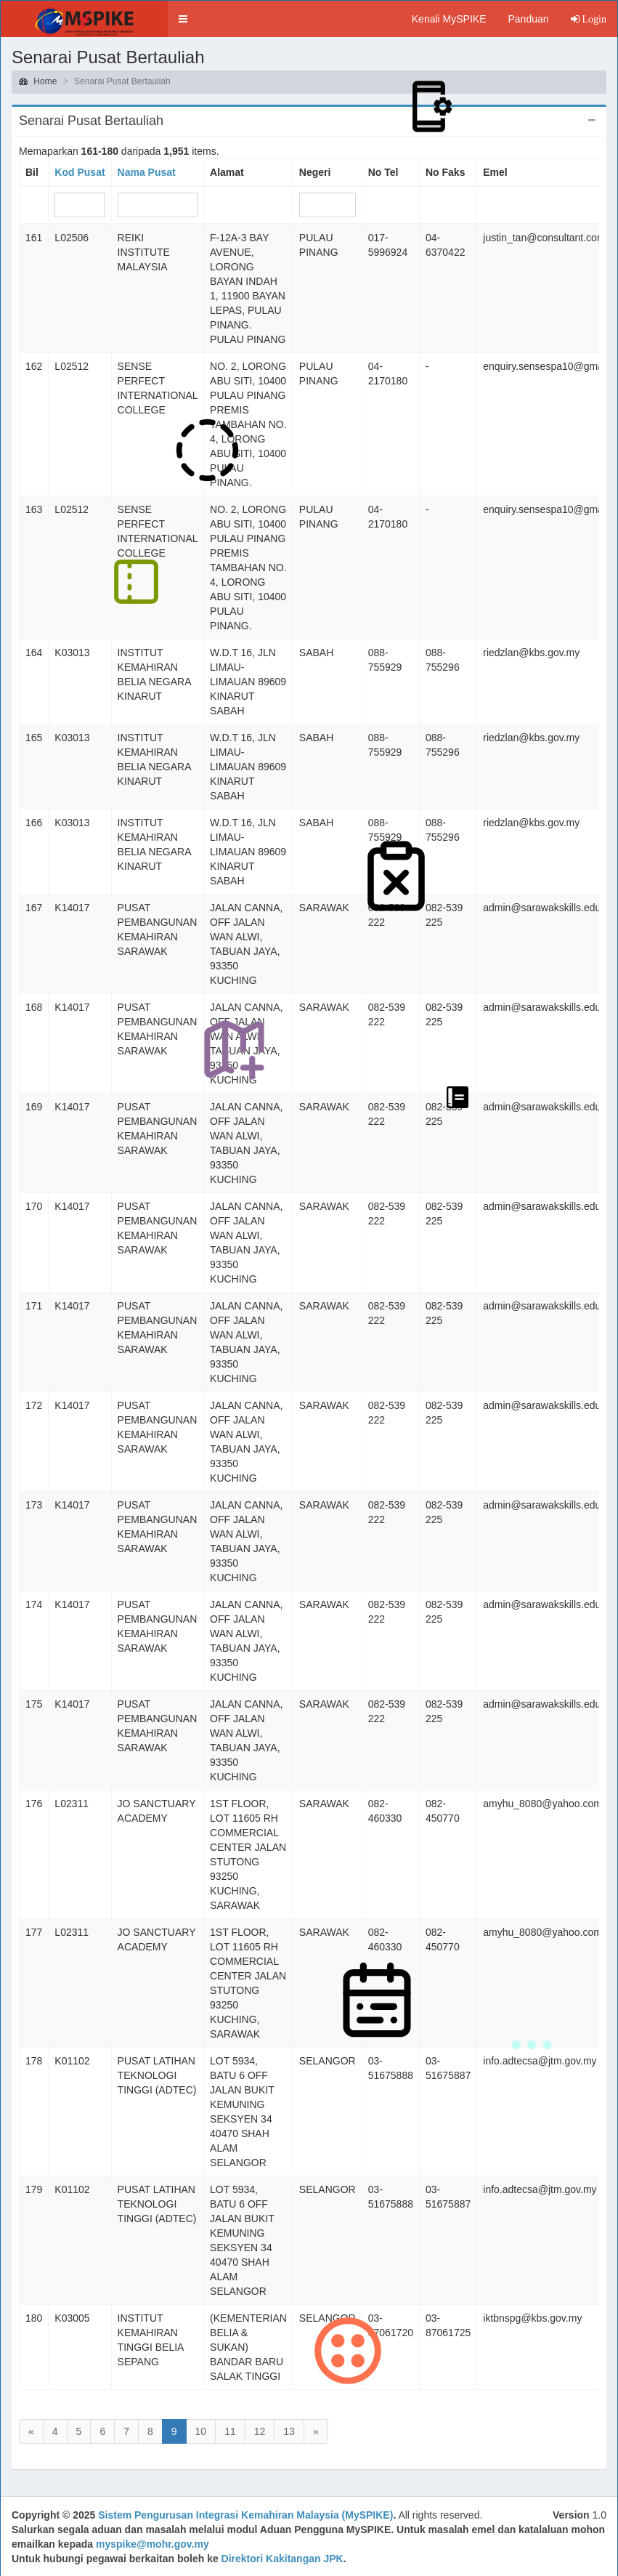 The image size is (618, 2576). Describe the element at coordinates (348, 2351) in the screenshot. I see `connect to Twilio communication services` at that location.